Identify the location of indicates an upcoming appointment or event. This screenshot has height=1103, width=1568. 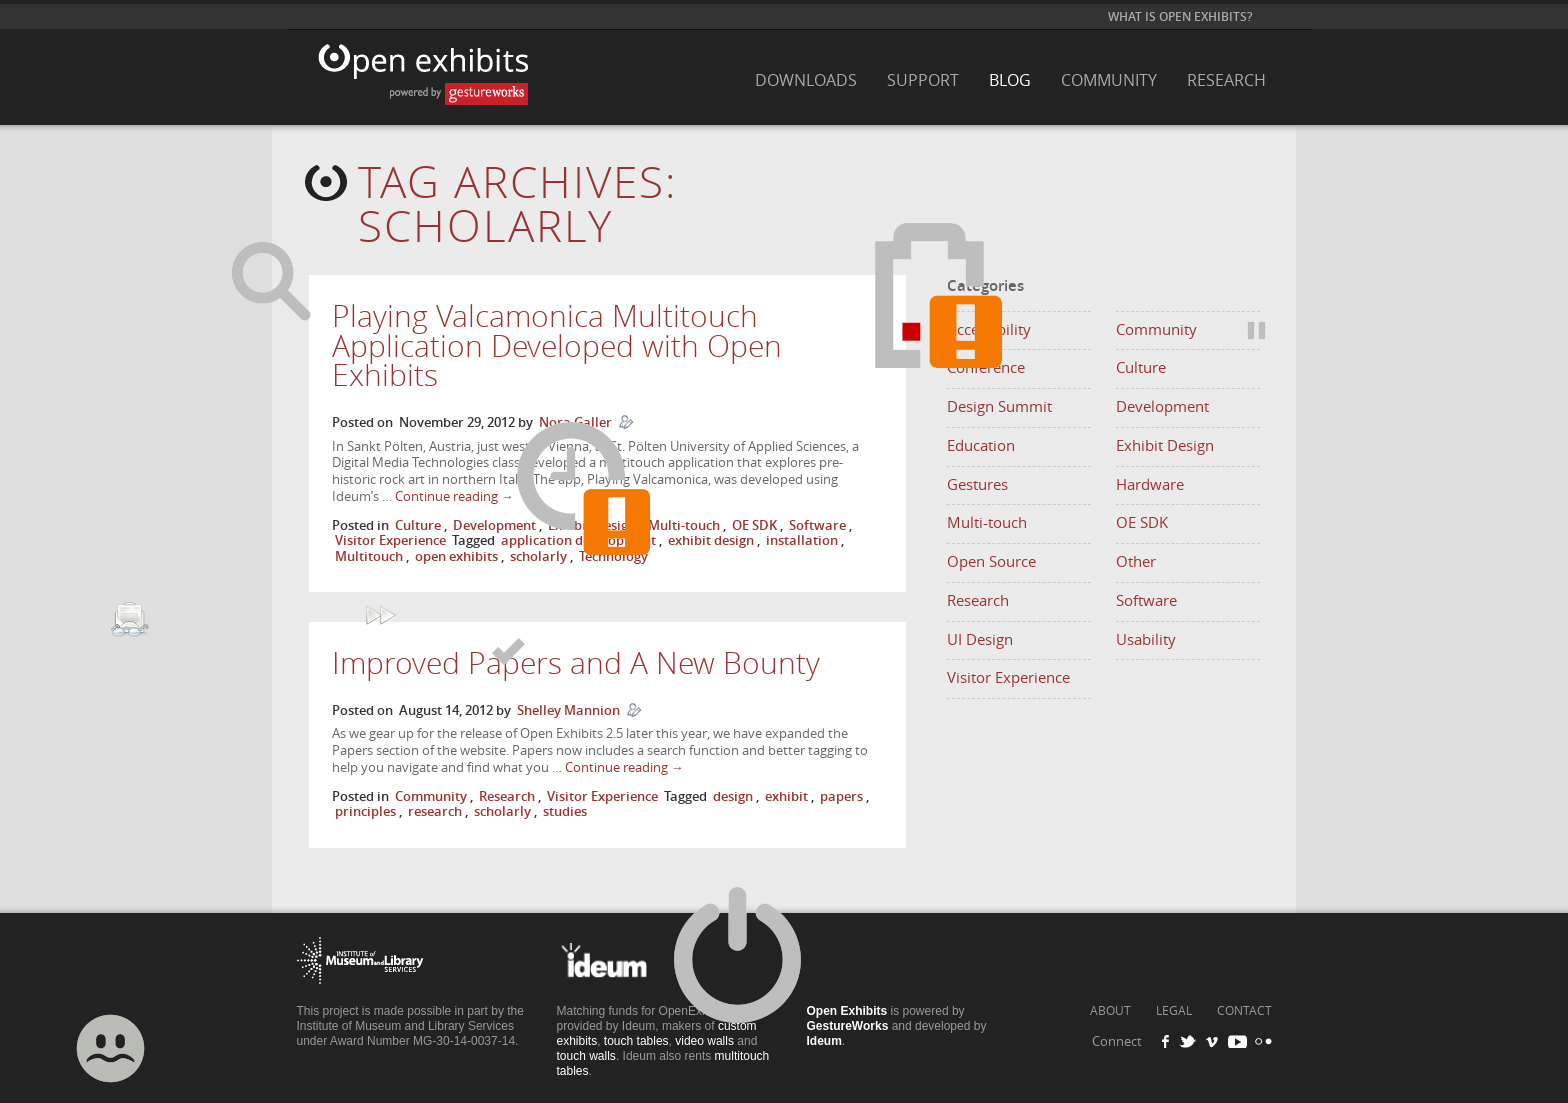
(583, 488).